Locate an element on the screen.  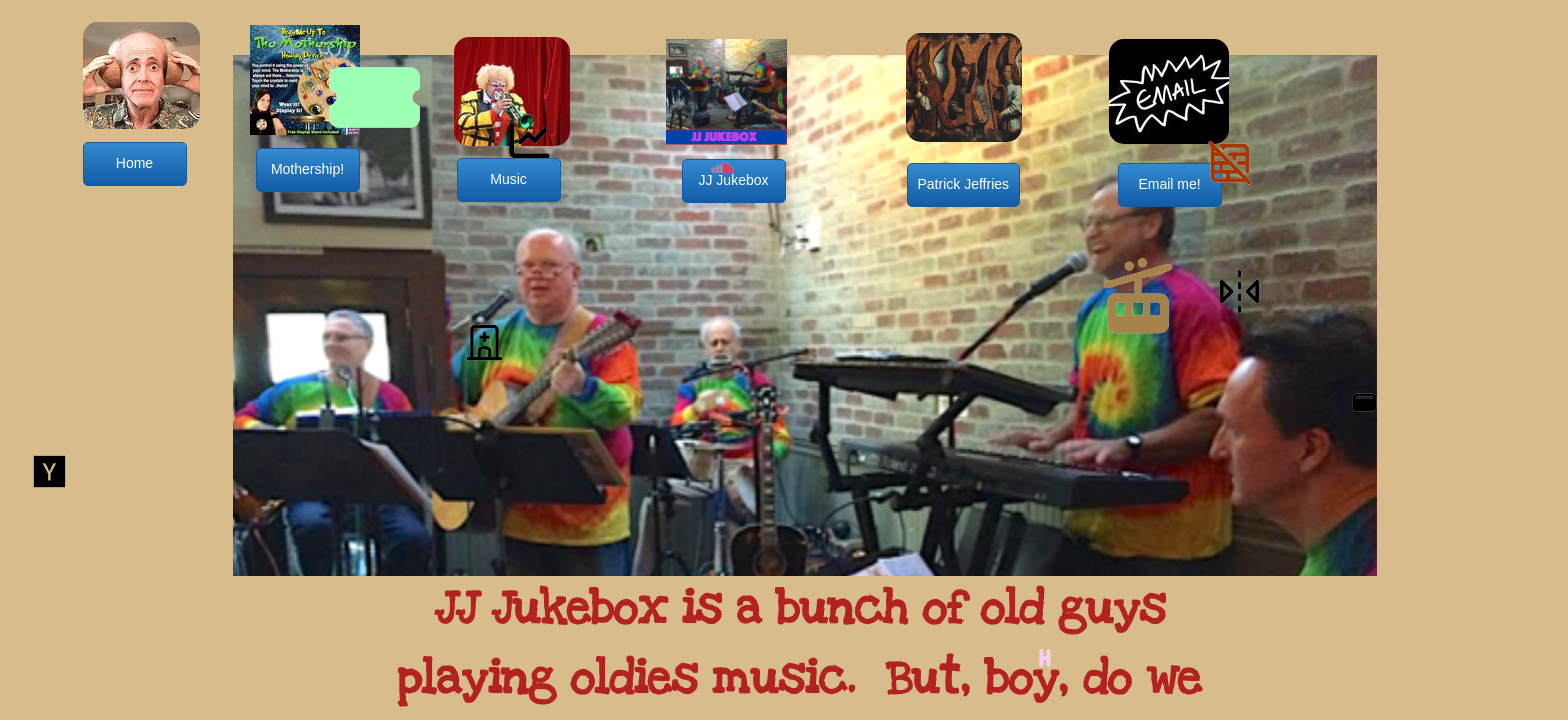
find nearby hospitals or medical facilities is located at coordinates (484, 342).